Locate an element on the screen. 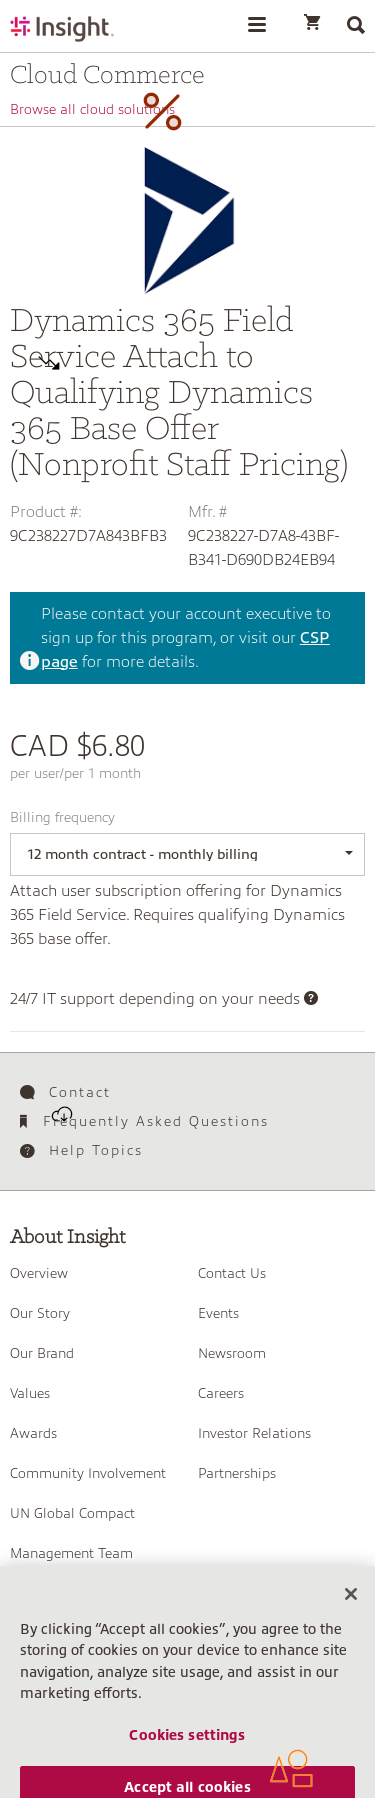 This screenshot has height=1798, width=375. view discount or sale pricing is located at coordinates (162, 111).